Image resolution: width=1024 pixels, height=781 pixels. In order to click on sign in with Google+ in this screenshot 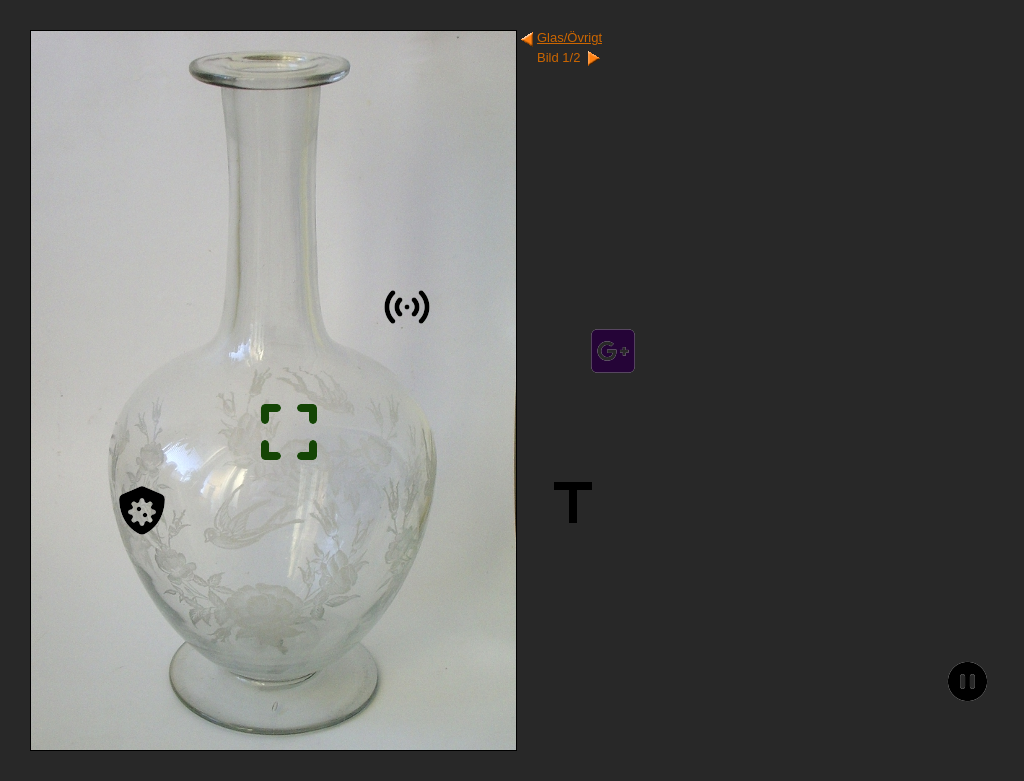, I will do `click(613, 351)`.